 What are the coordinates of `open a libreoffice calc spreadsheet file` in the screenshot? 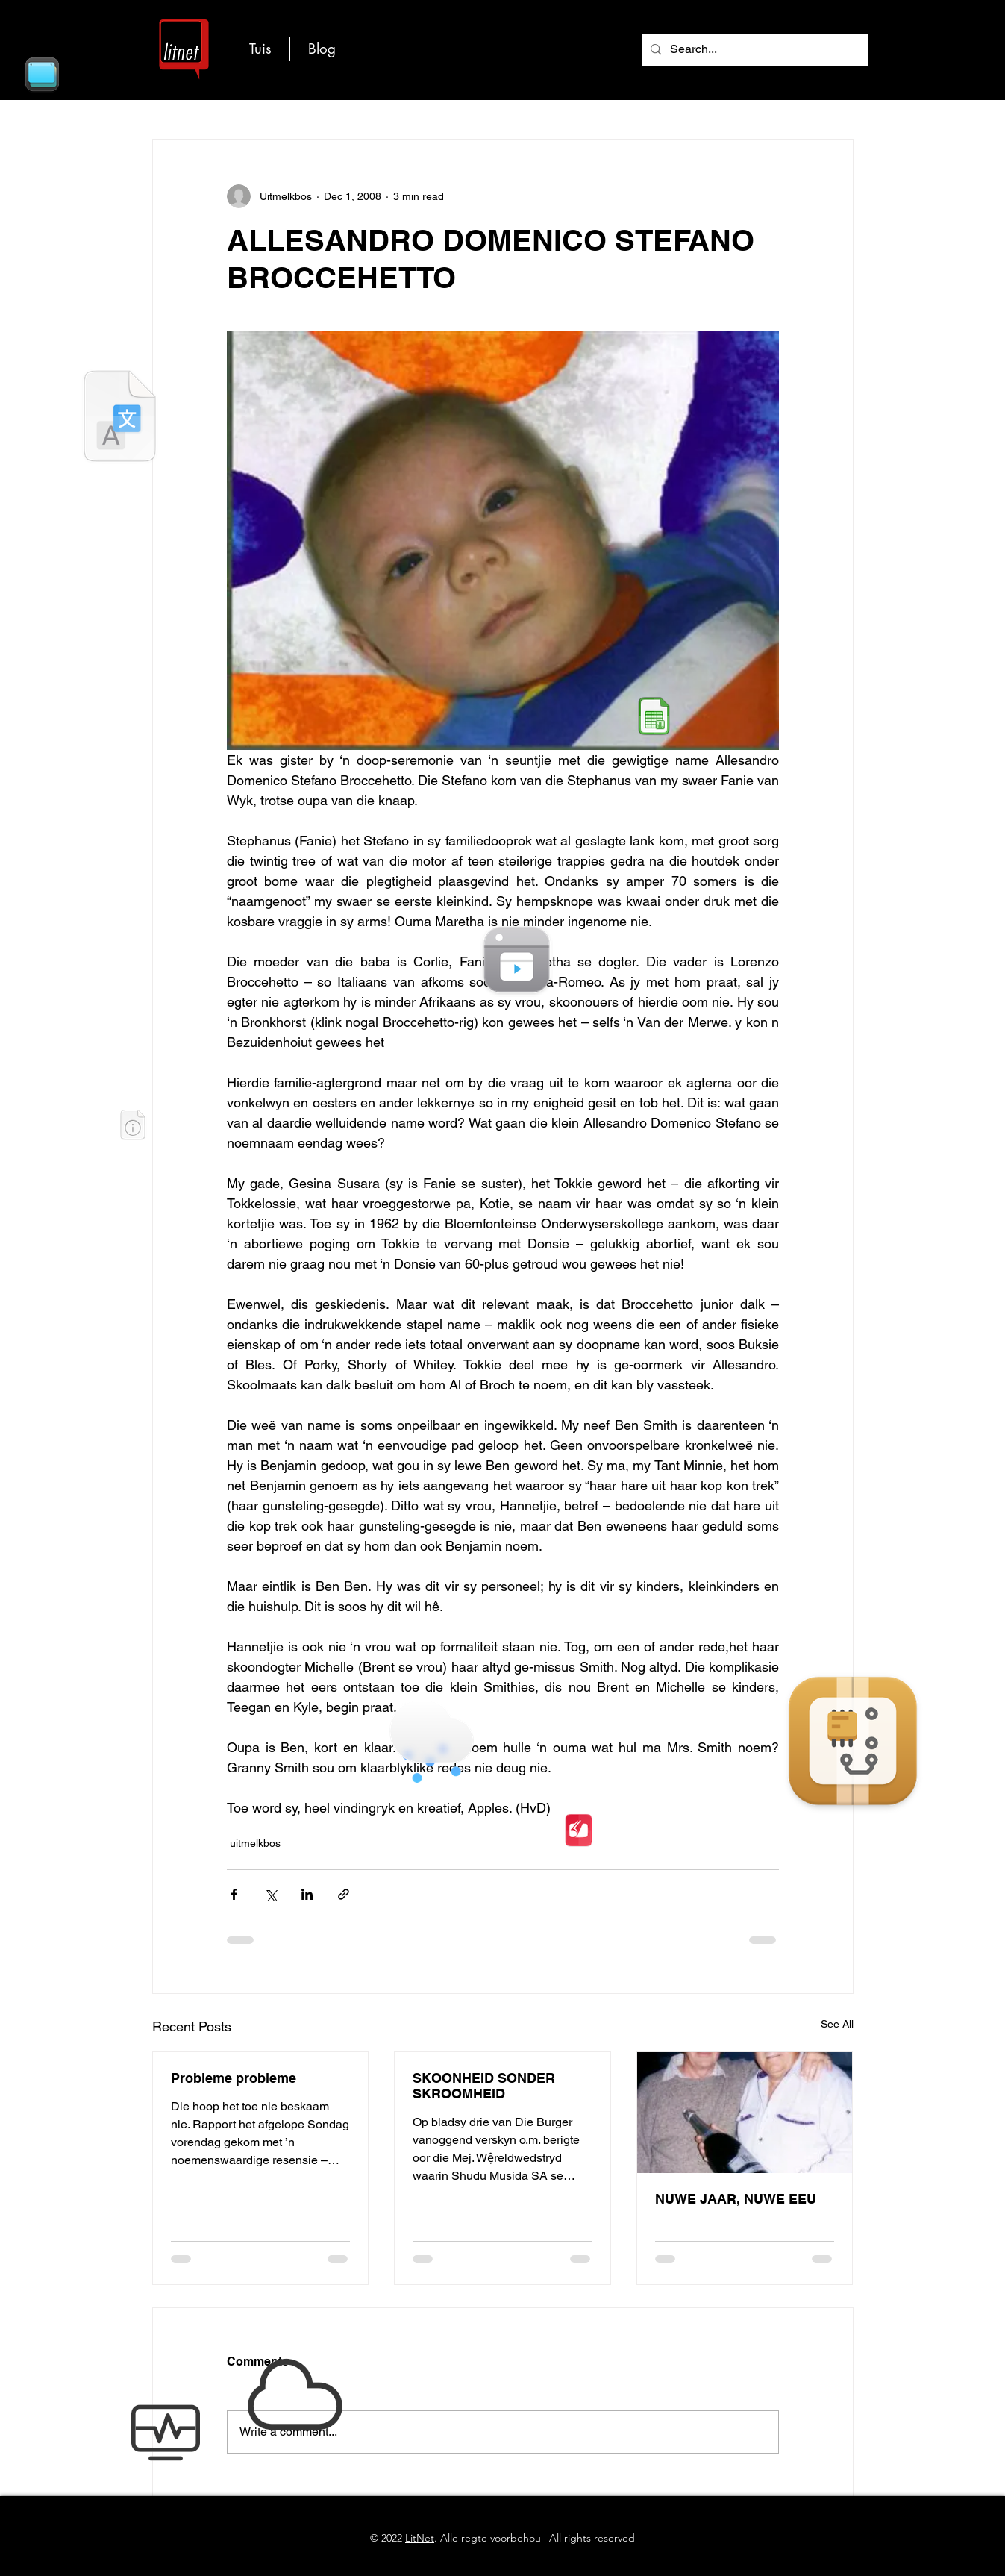 It's located at (654, 716).